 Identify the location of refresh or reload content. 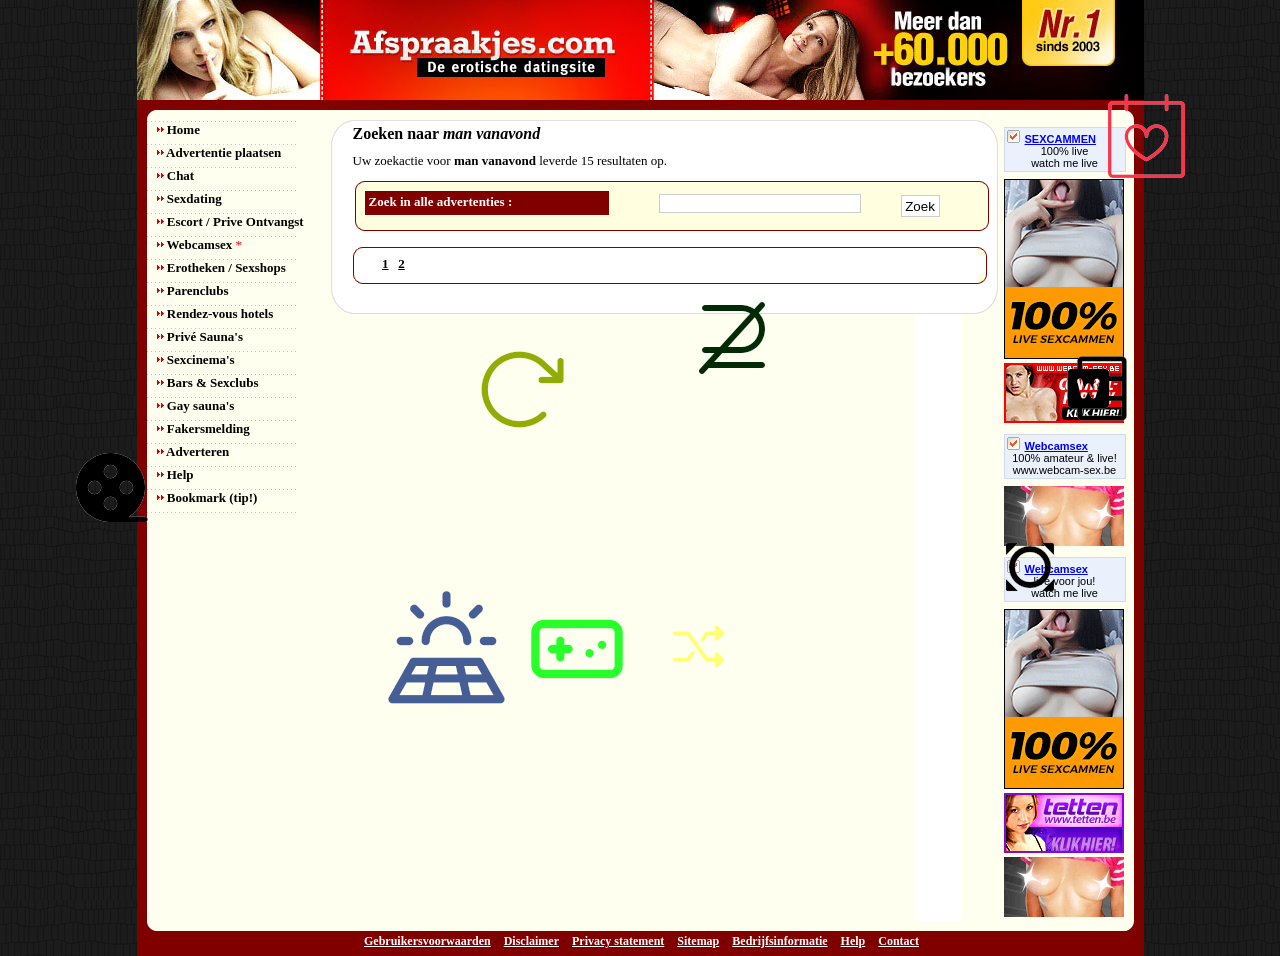
(519, 389).